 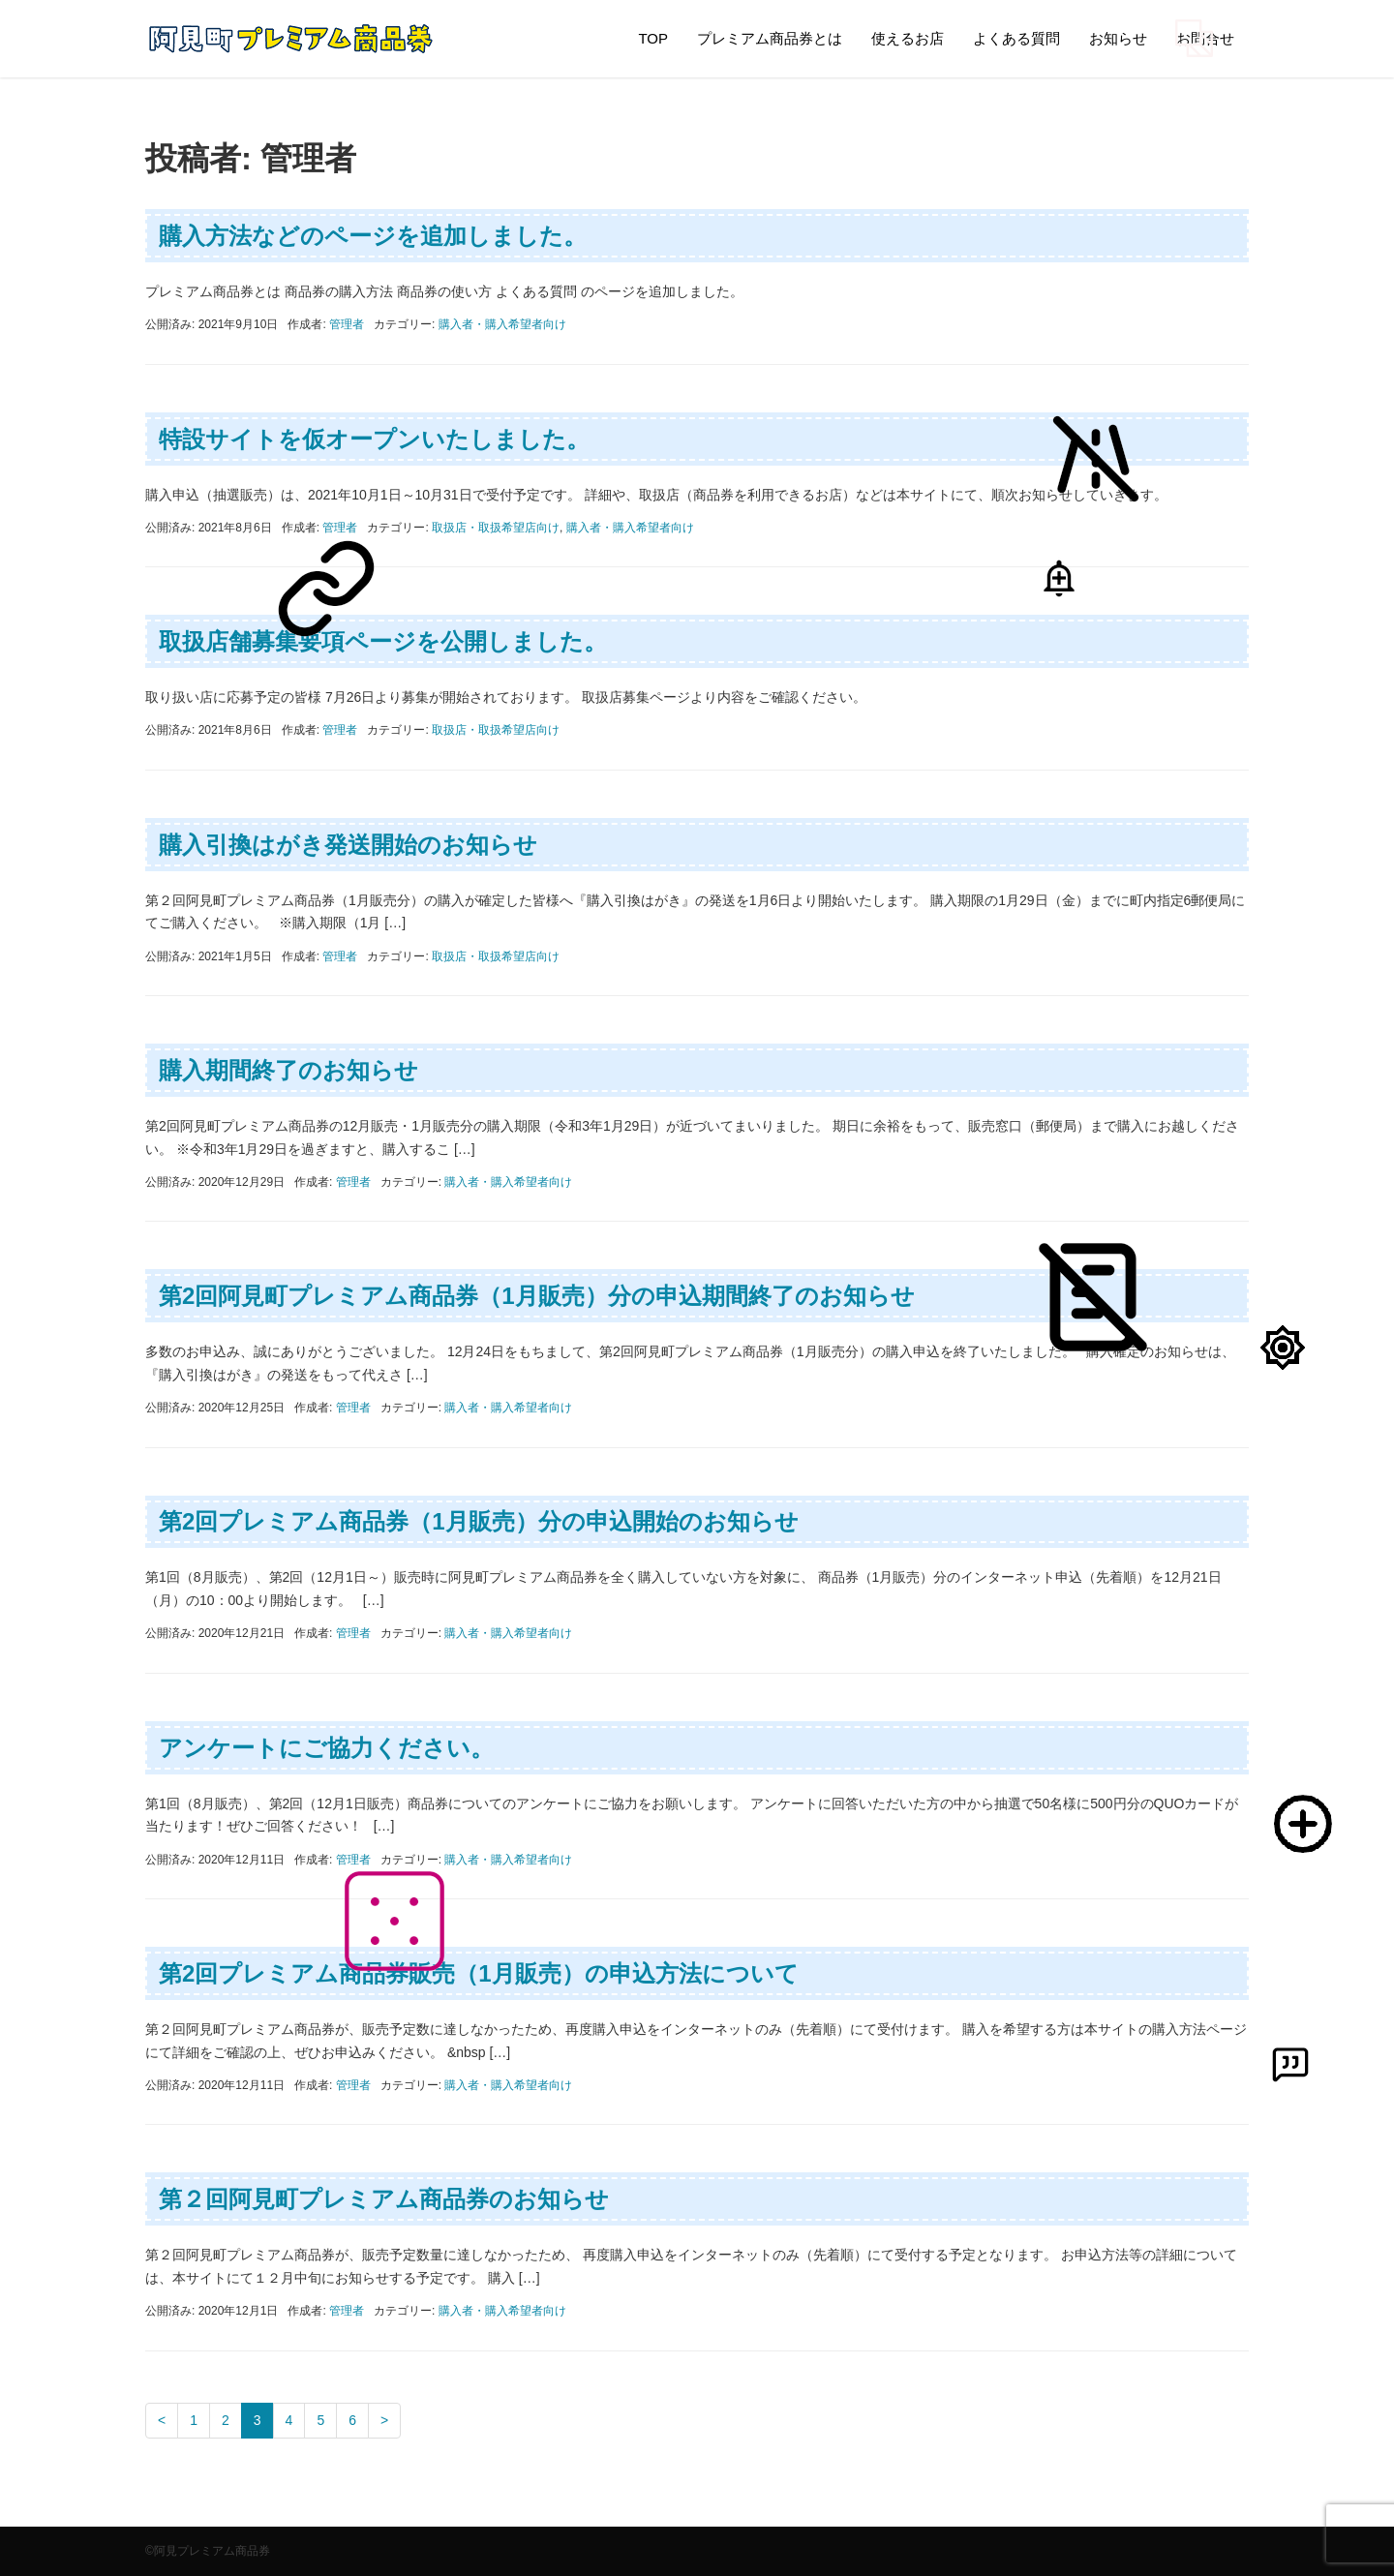 I want to click on copy or share a link, so click(x=326, y=589).